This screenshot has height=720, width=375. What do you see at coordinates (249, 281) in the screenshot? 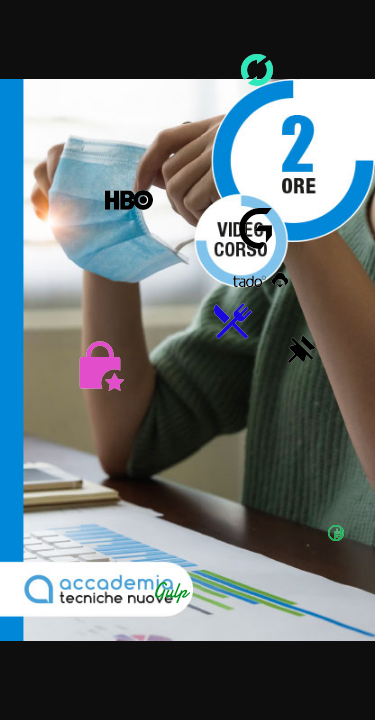
I see `tado° smart home app logo` at bounding box center [249, 281].